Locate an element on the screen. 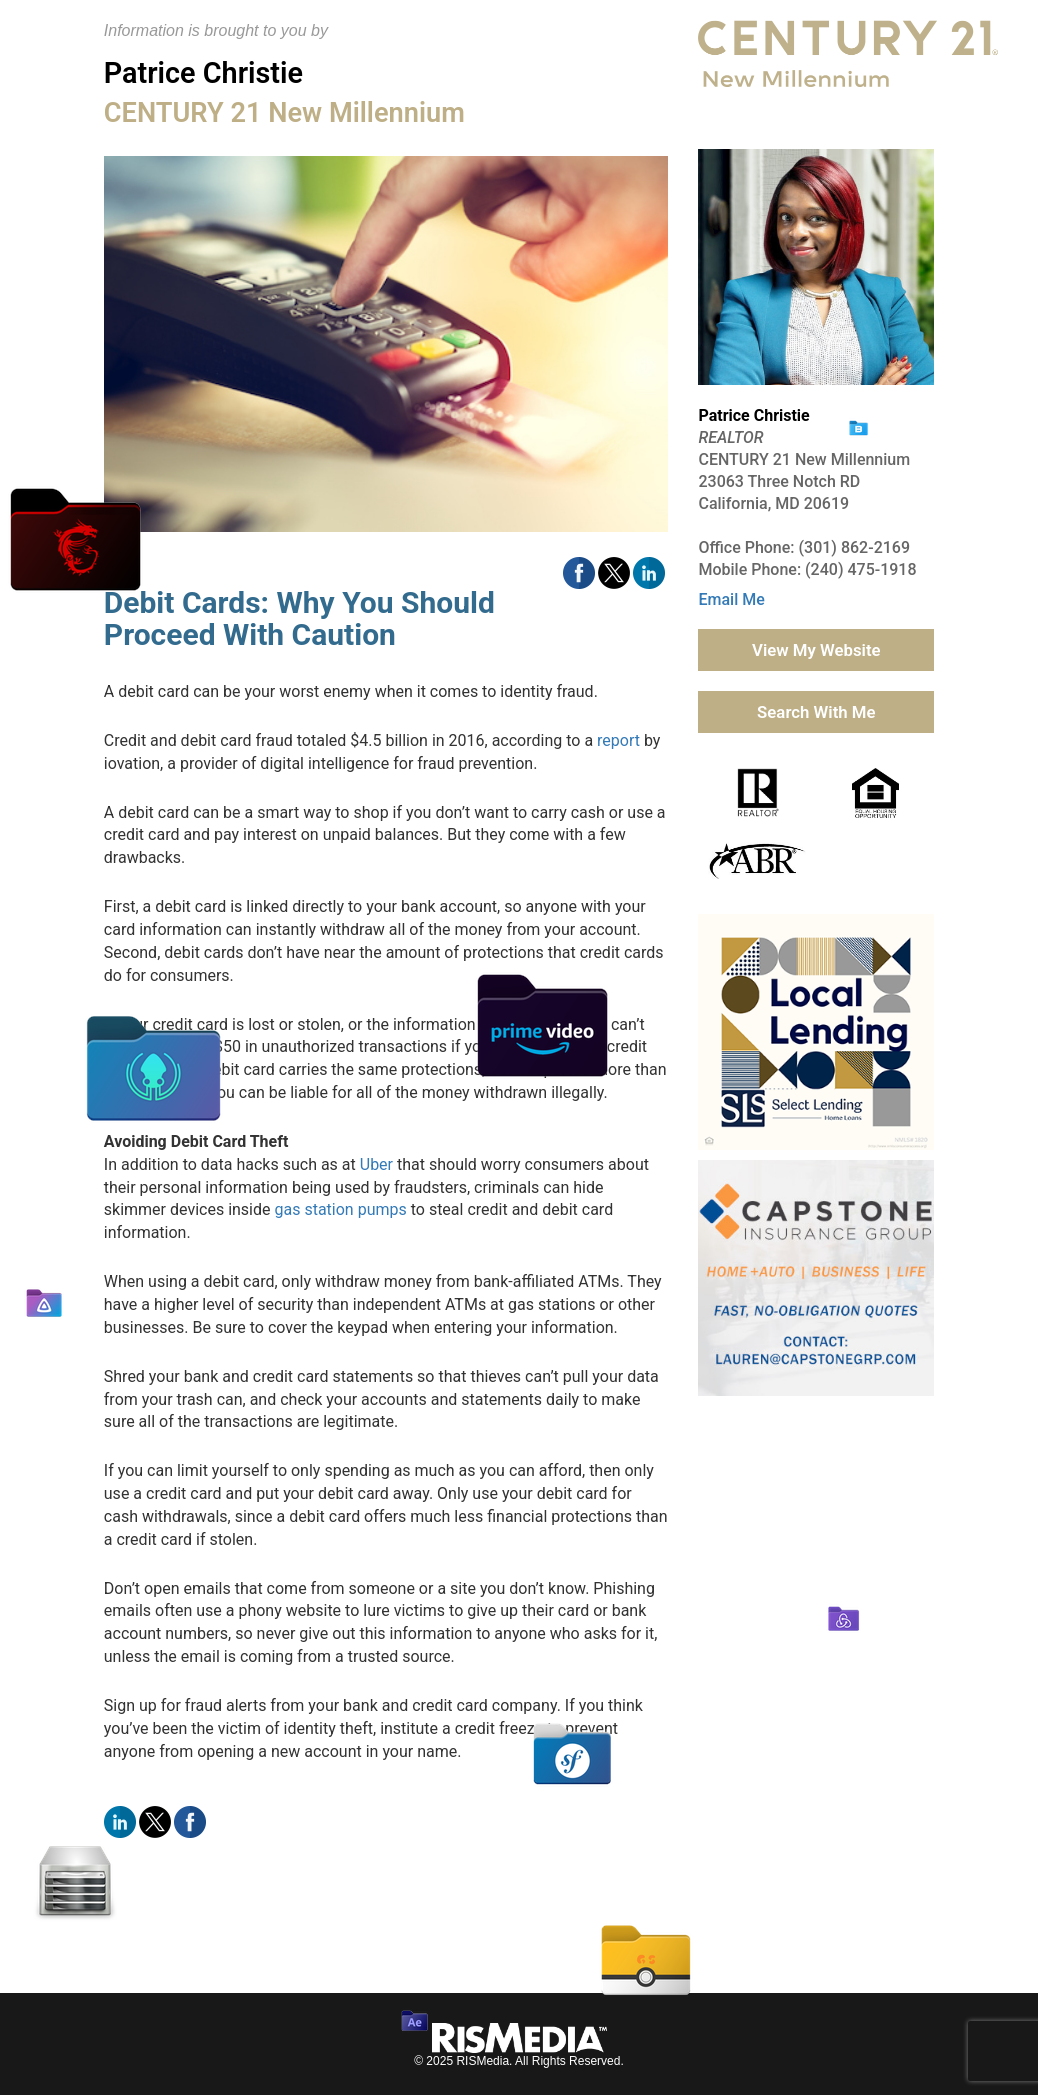  open jellyfin media server folder is located at coordinates (44, 1304).